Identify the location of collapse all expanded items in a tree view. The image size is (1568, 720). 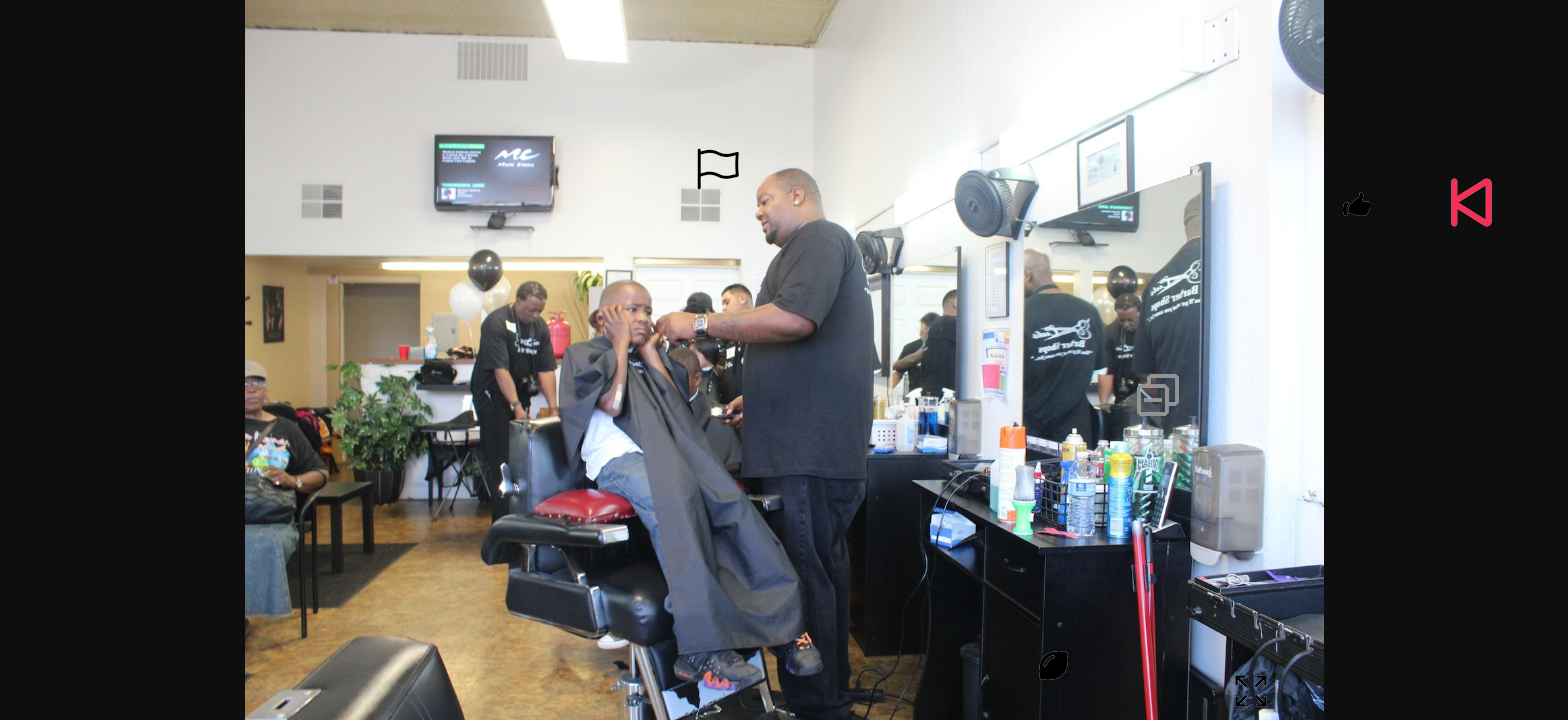
(1158, 395).